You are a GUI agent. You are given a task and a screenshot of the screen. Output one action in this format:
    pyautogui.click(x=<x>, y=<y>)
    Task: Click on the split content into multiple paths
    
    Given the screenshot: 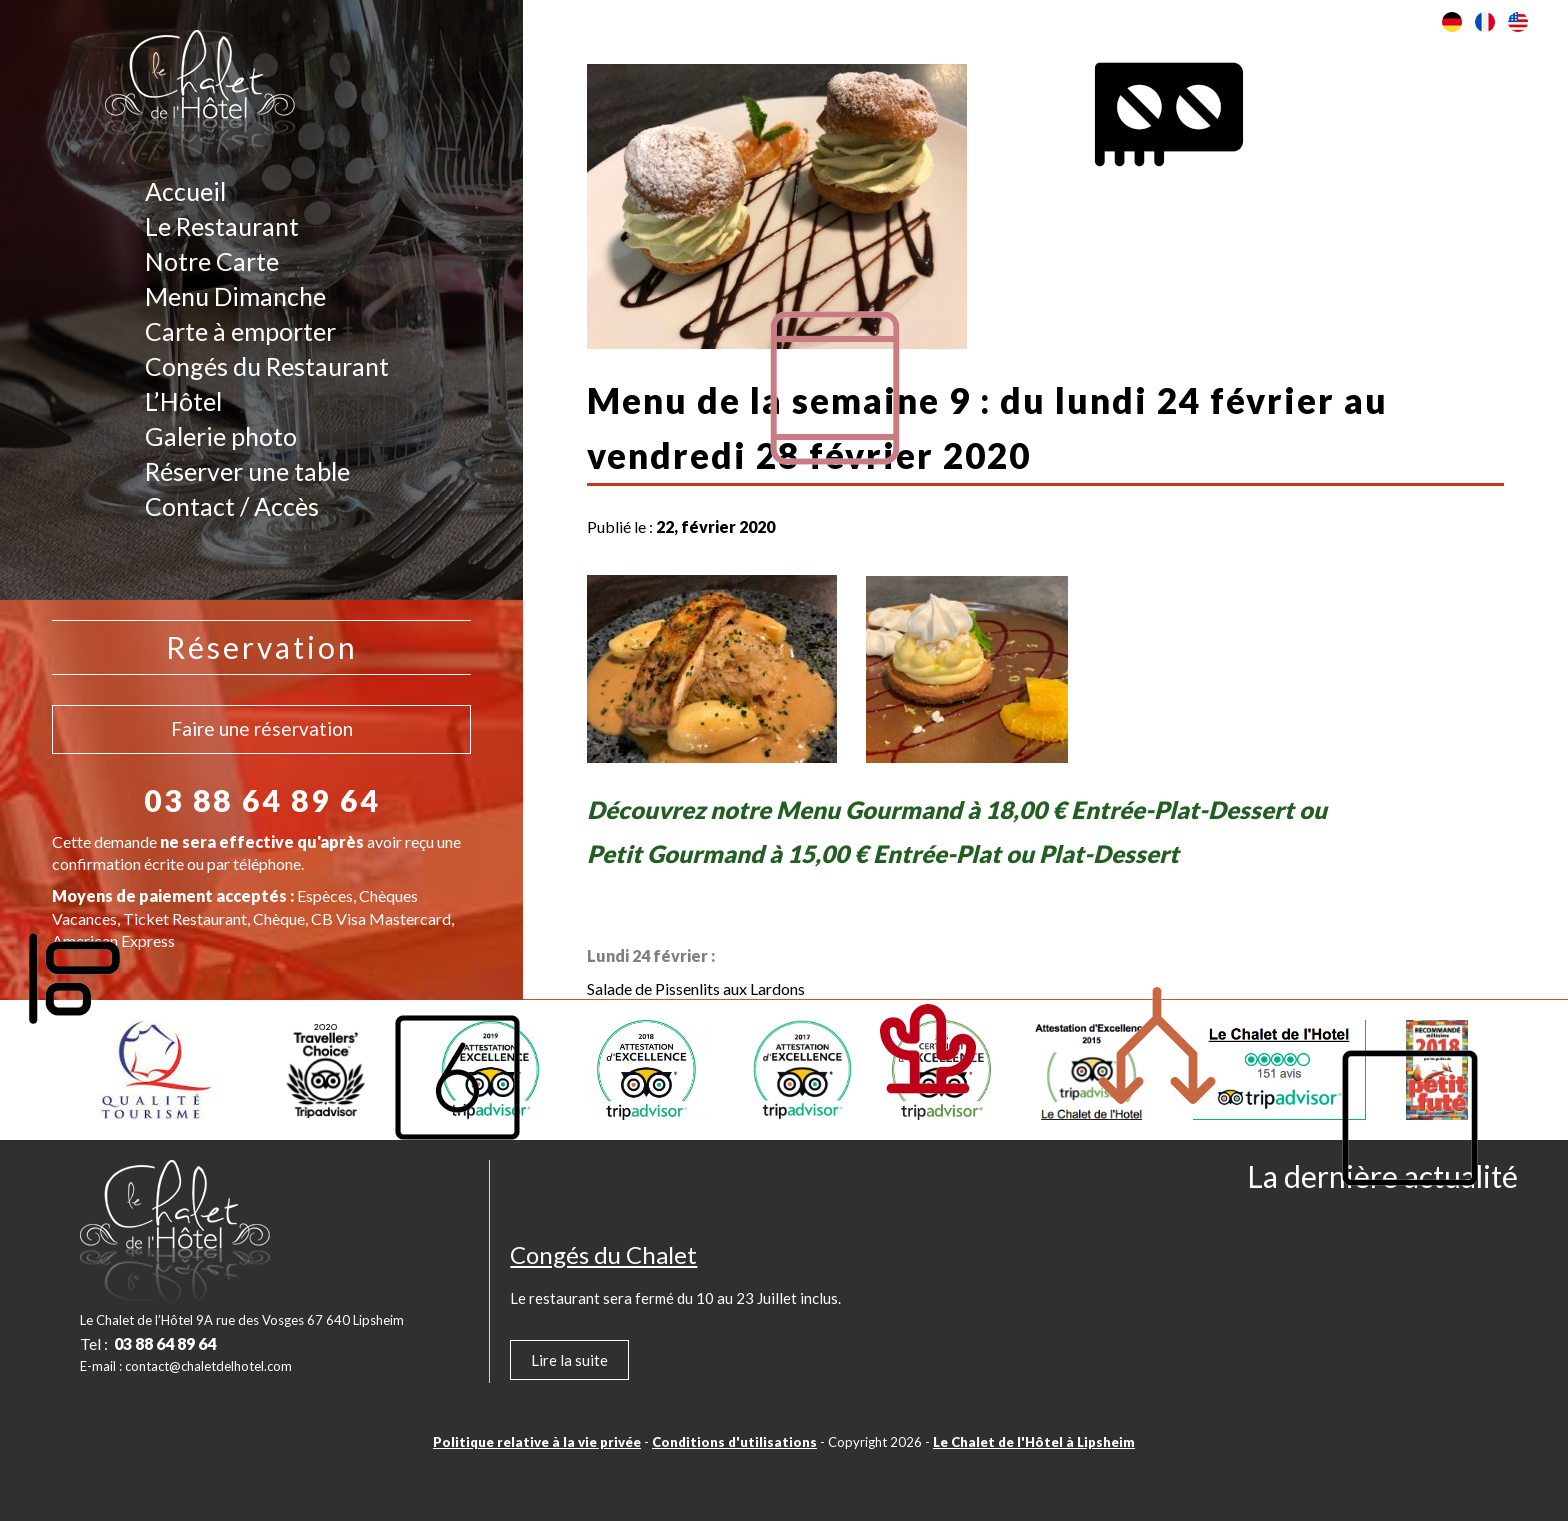 What is the action you would take?
    pyautogui.click(x=1157, y=1050)
    